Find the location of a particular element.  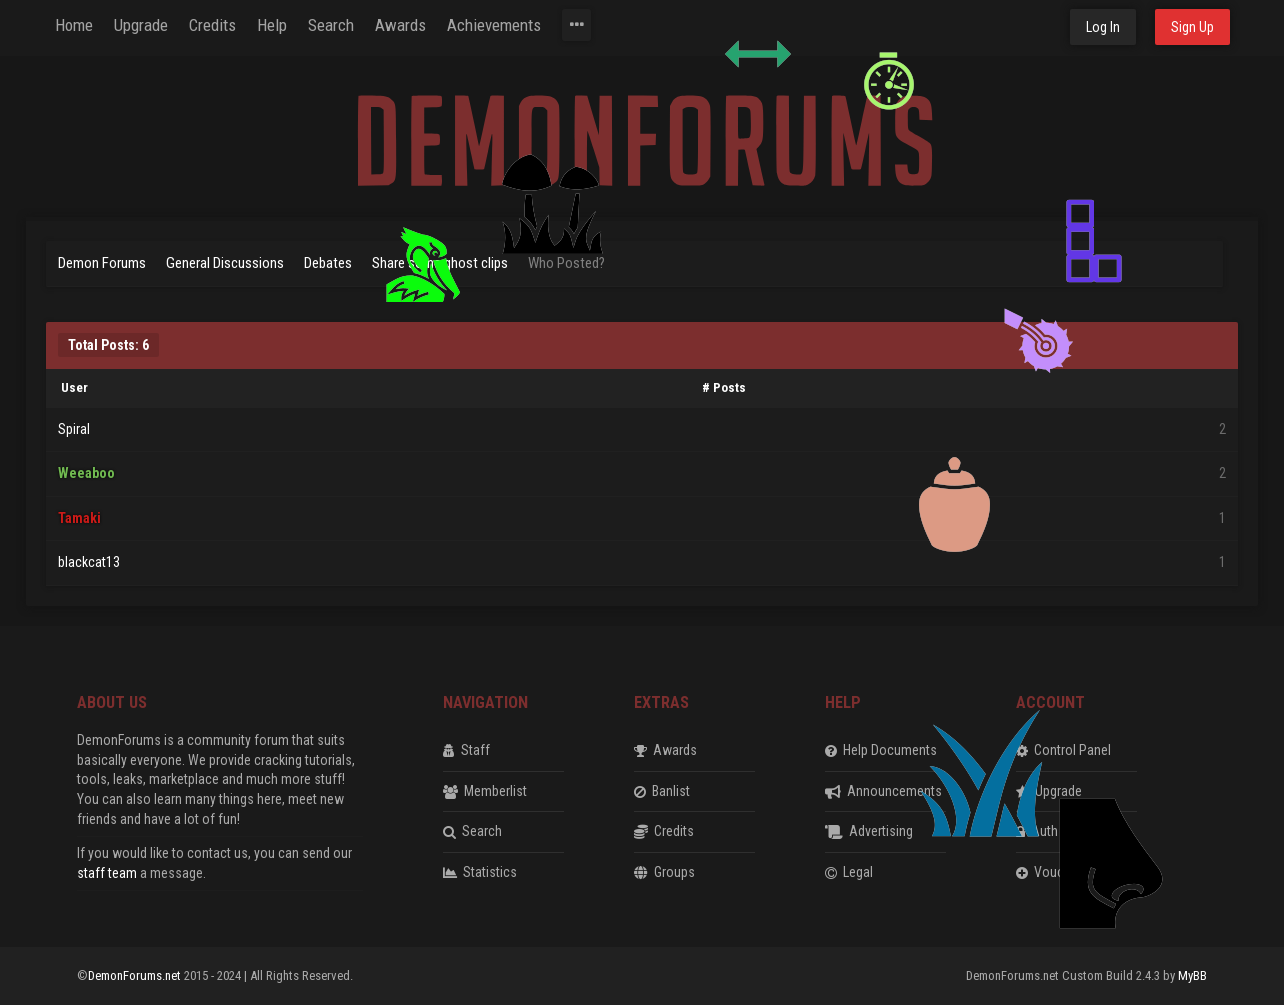

store or access inventory items is located at coordinates (954, 504).